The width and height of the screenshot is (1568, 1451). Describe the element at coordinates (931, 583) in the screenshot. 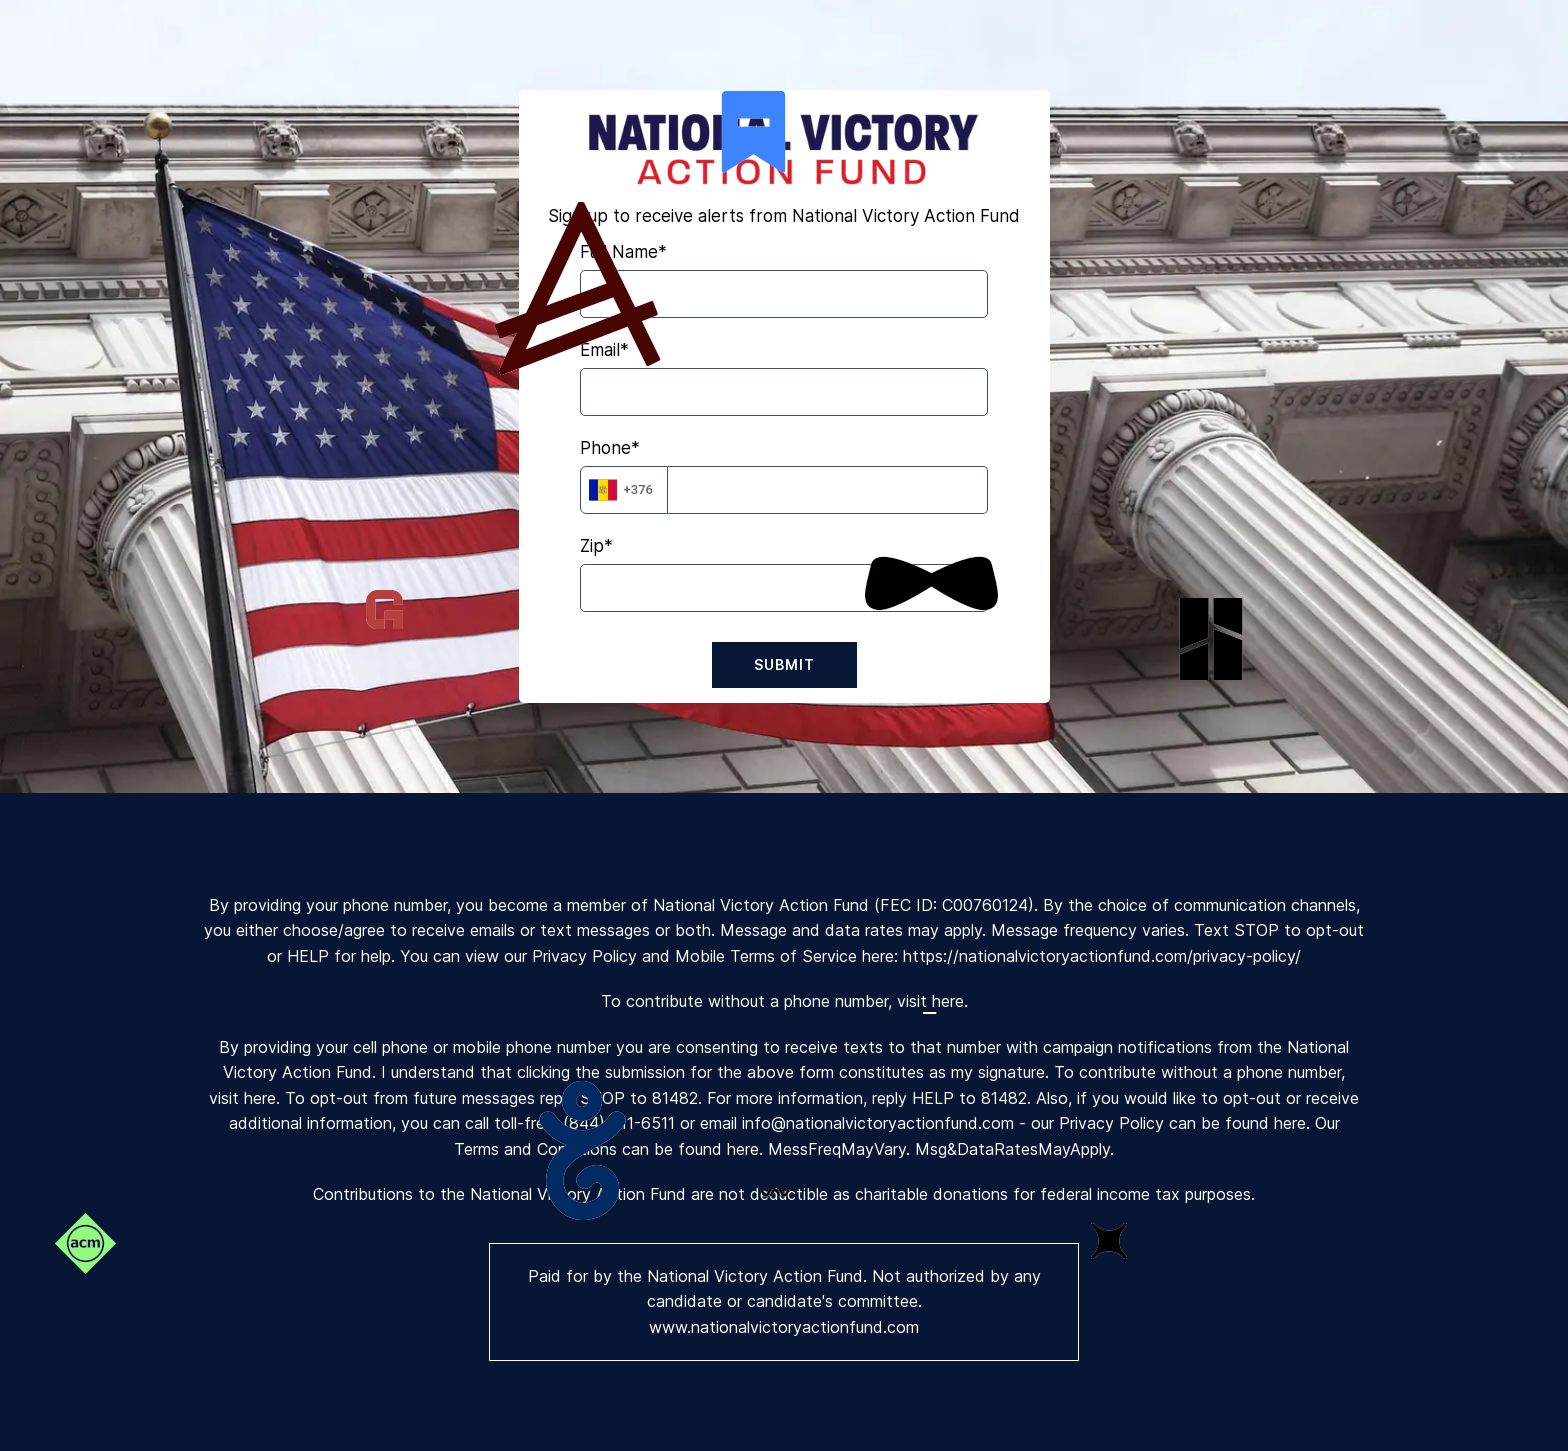

I see `jhipster application framework logo` at that location.